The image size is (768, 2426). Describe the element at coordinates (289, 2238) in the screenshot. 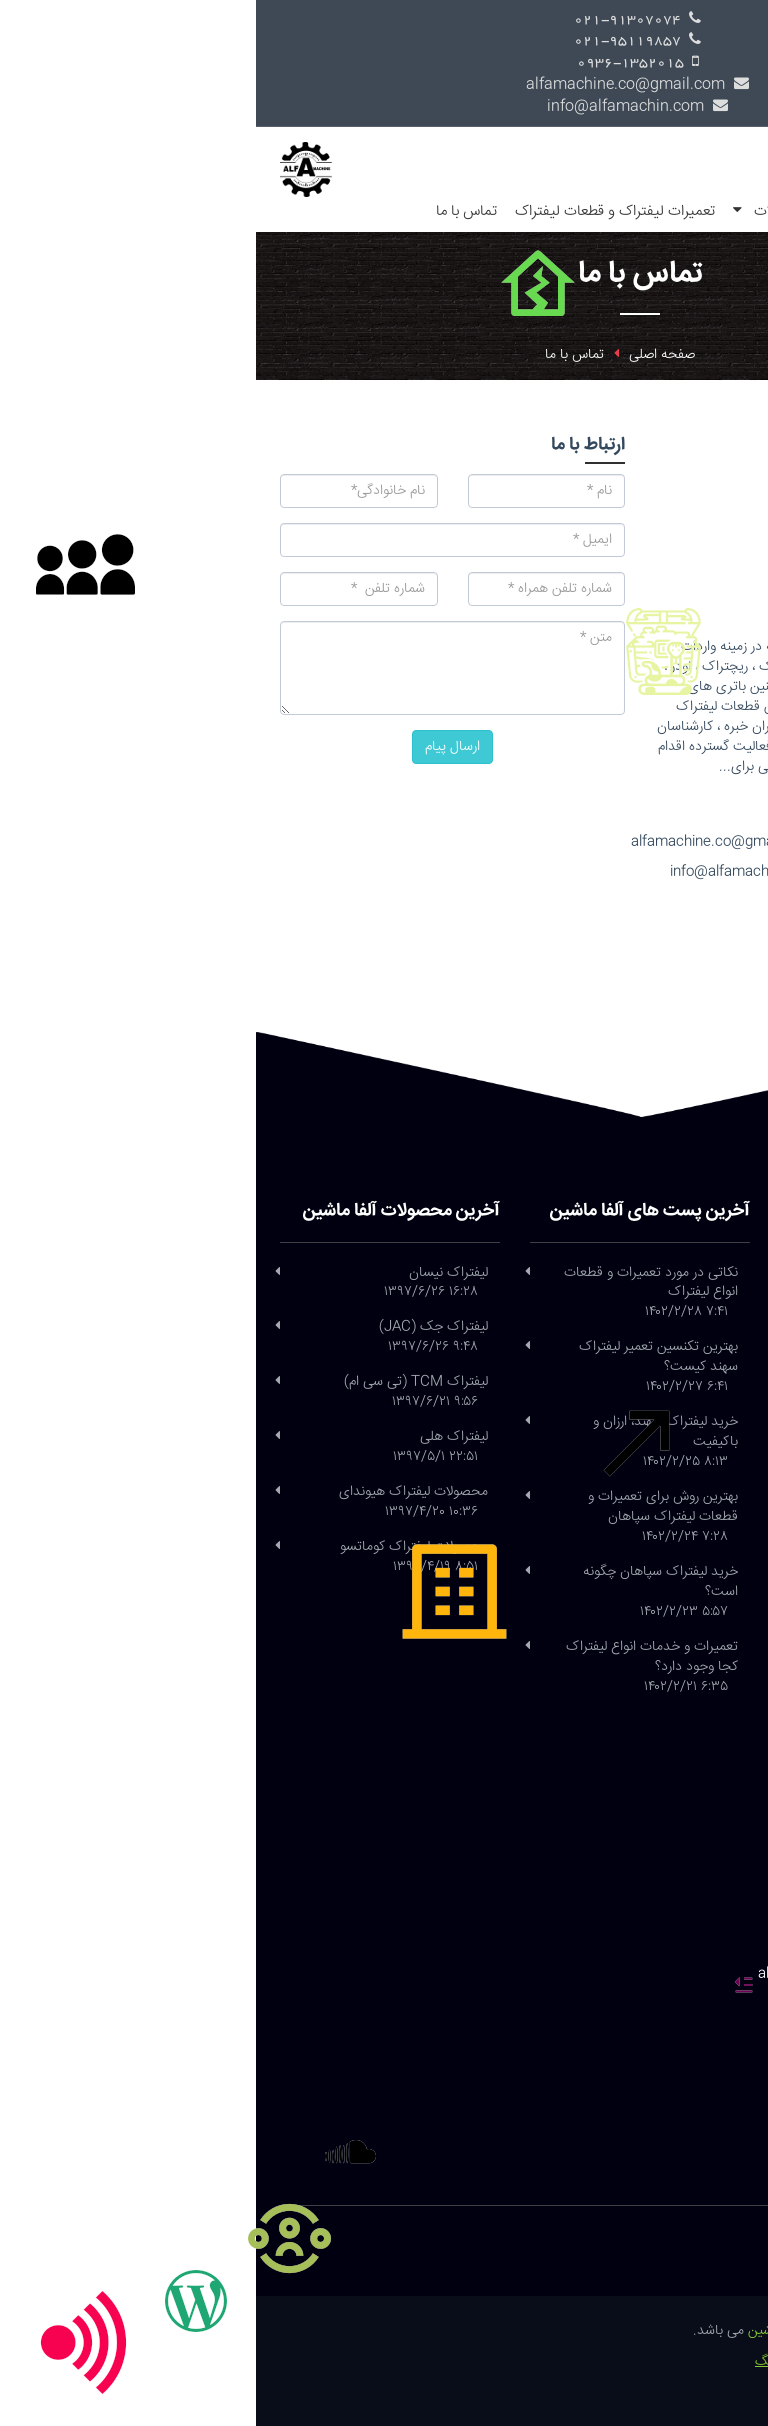

I see `view community members` at that location.